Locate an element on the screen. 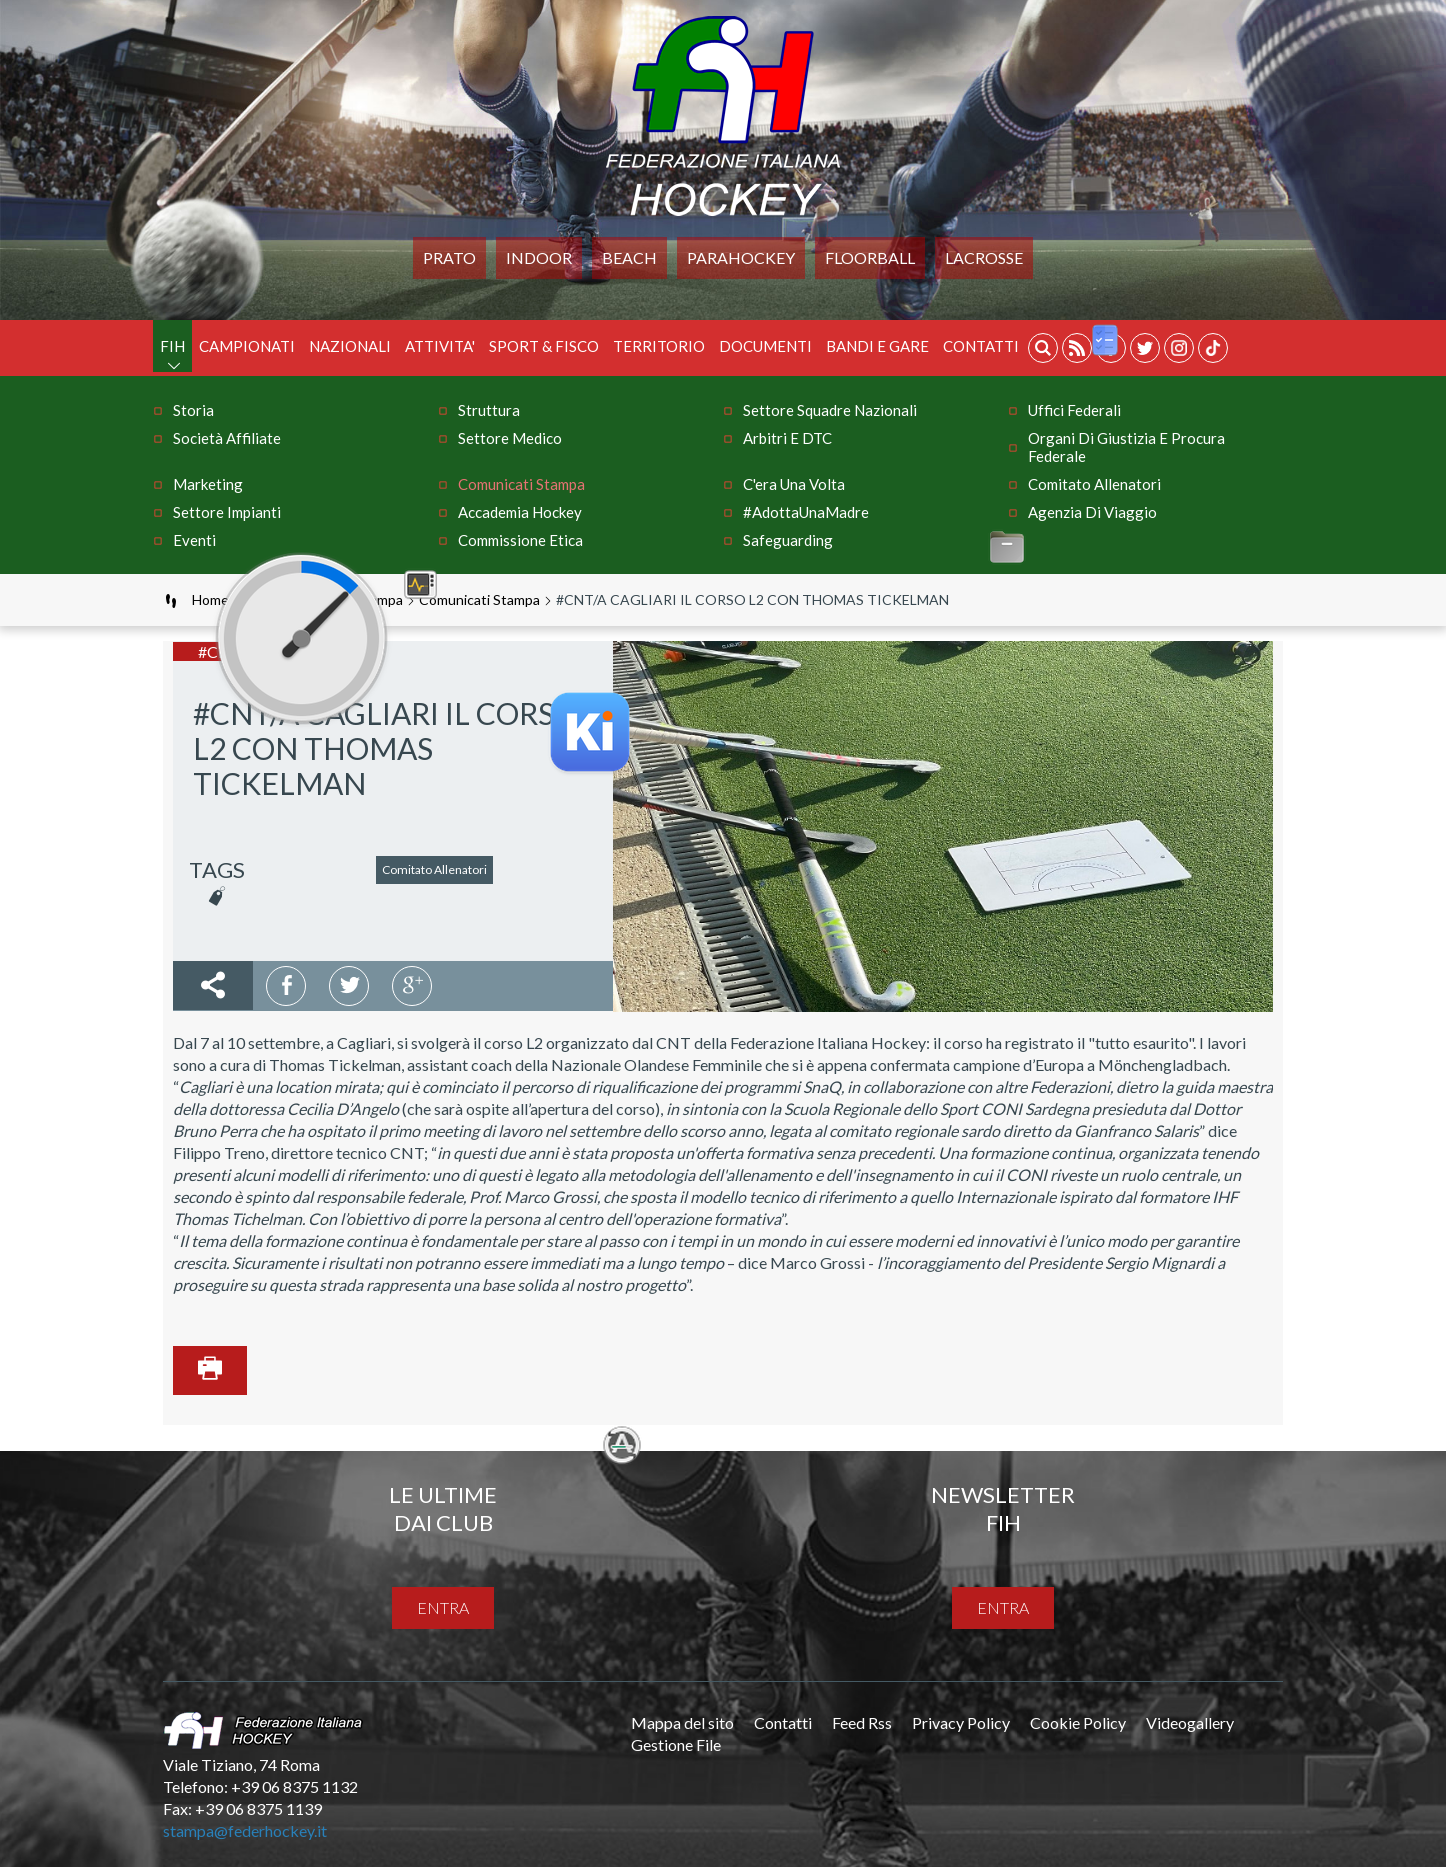 The height and width of the screenshot is (1867, 1446). open the to-do list app is located at coordinates (1105, 340).